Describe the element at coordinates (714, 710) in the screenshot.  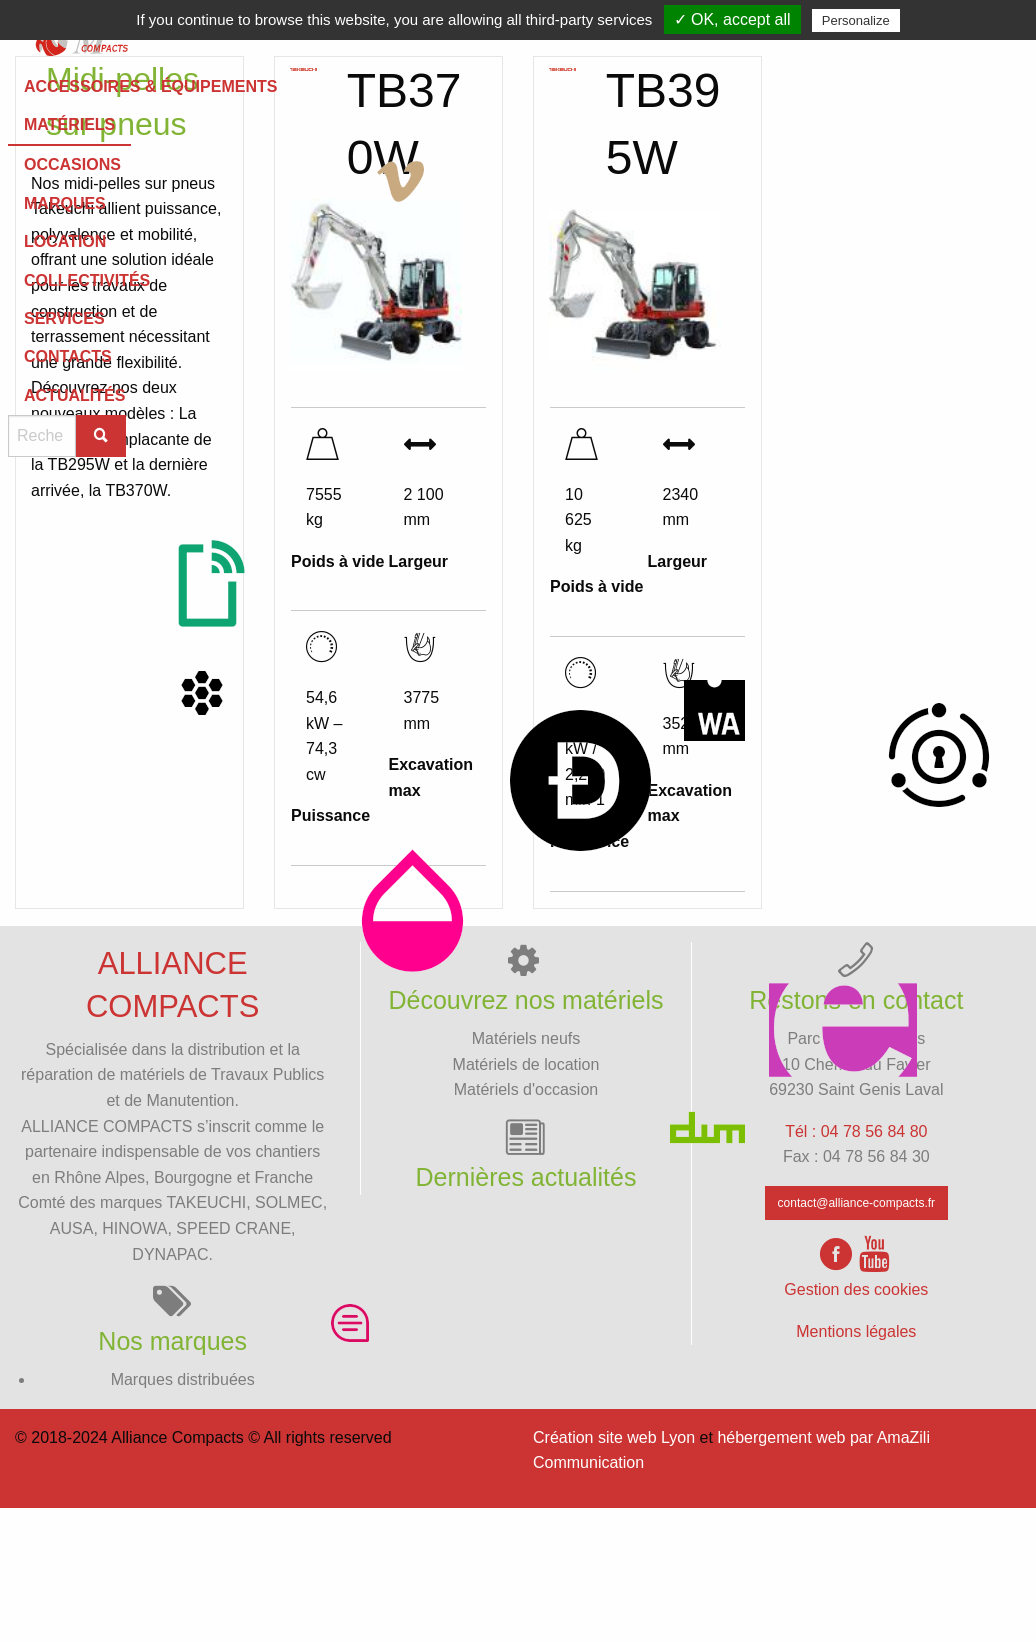
I see `webassembly technology or framework indicator` at that location.